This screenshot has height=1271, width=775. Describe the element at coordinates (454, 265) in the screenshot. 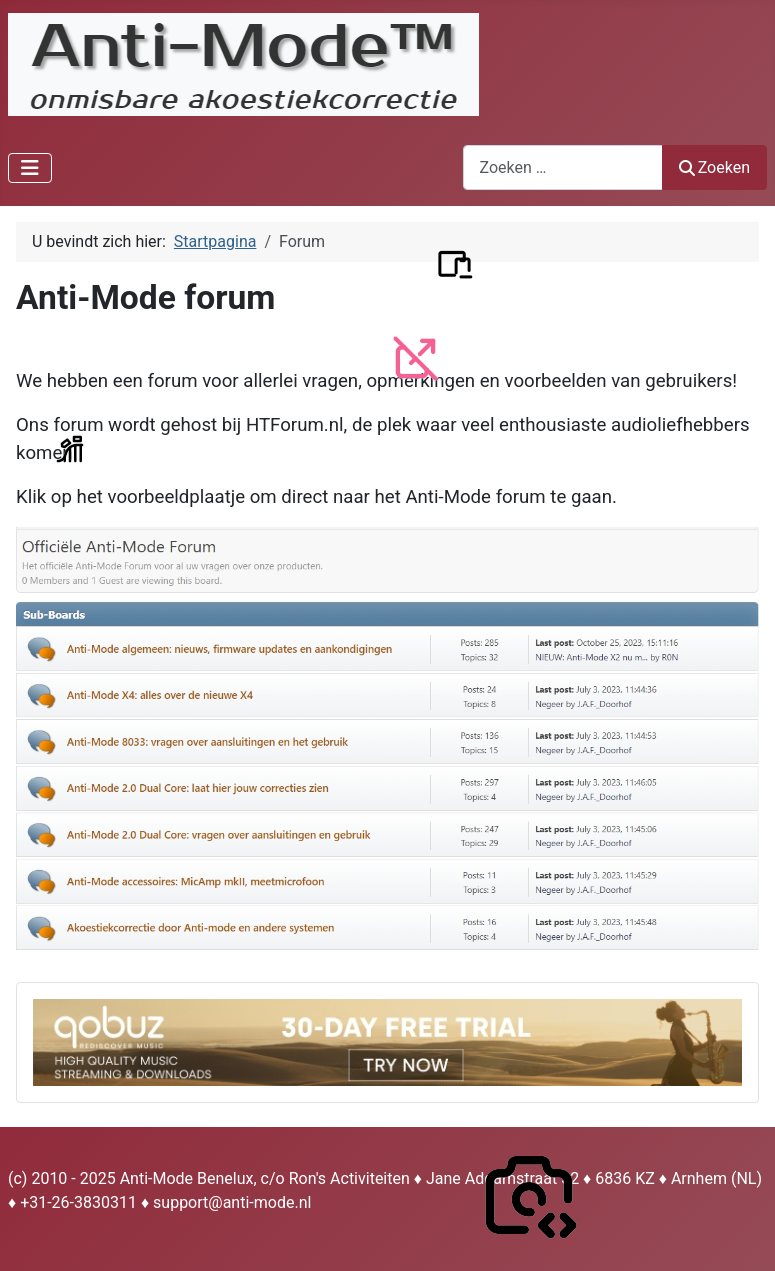

I see `remove a device from your account` at that location.